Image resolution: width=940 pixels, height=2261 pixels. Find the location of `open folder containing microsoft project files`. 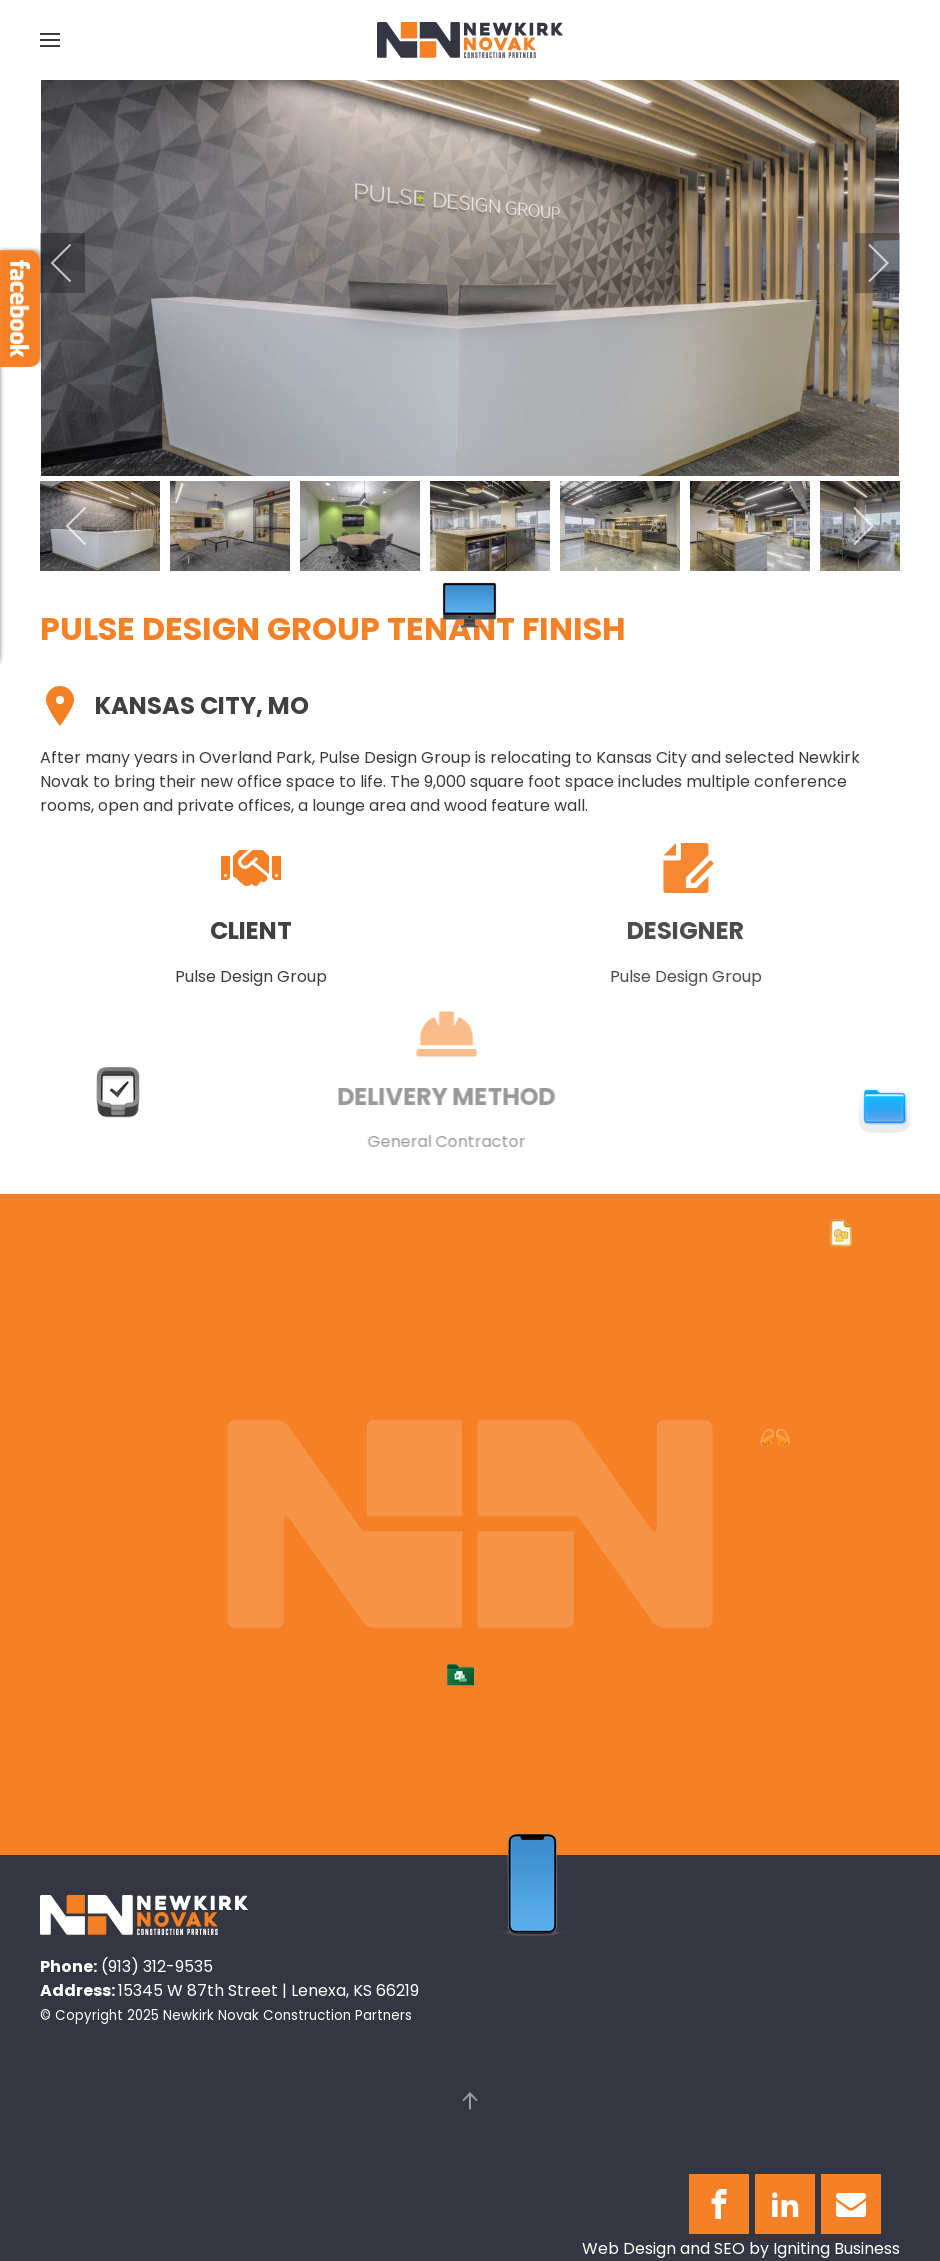

open folder containing microsoft project files is located at coordinates (460, 1675).